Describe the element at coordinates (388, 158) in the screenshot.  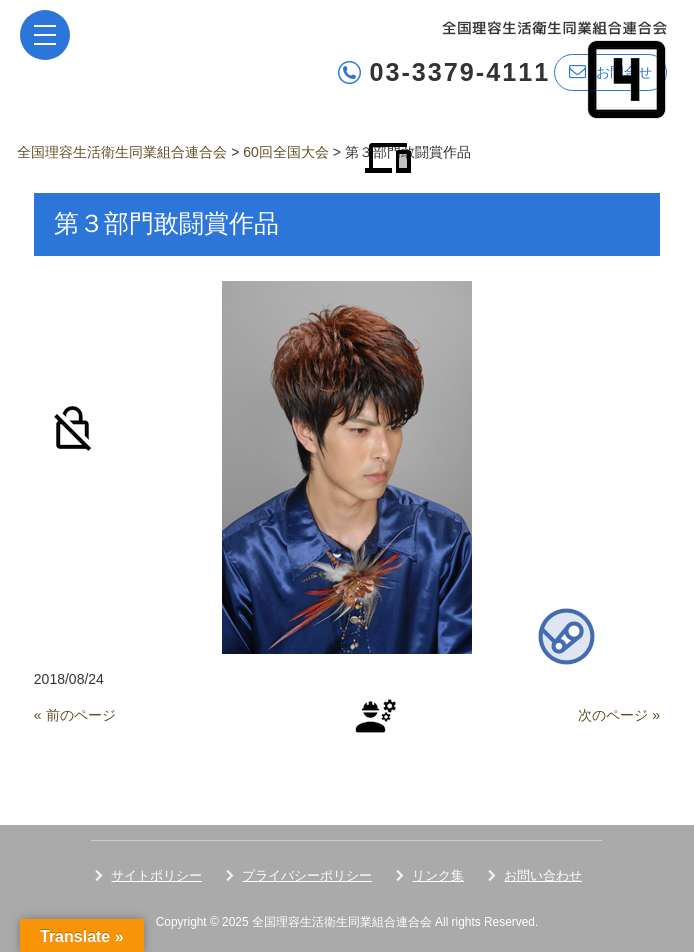
I see `connect your phone to another device` at that location.